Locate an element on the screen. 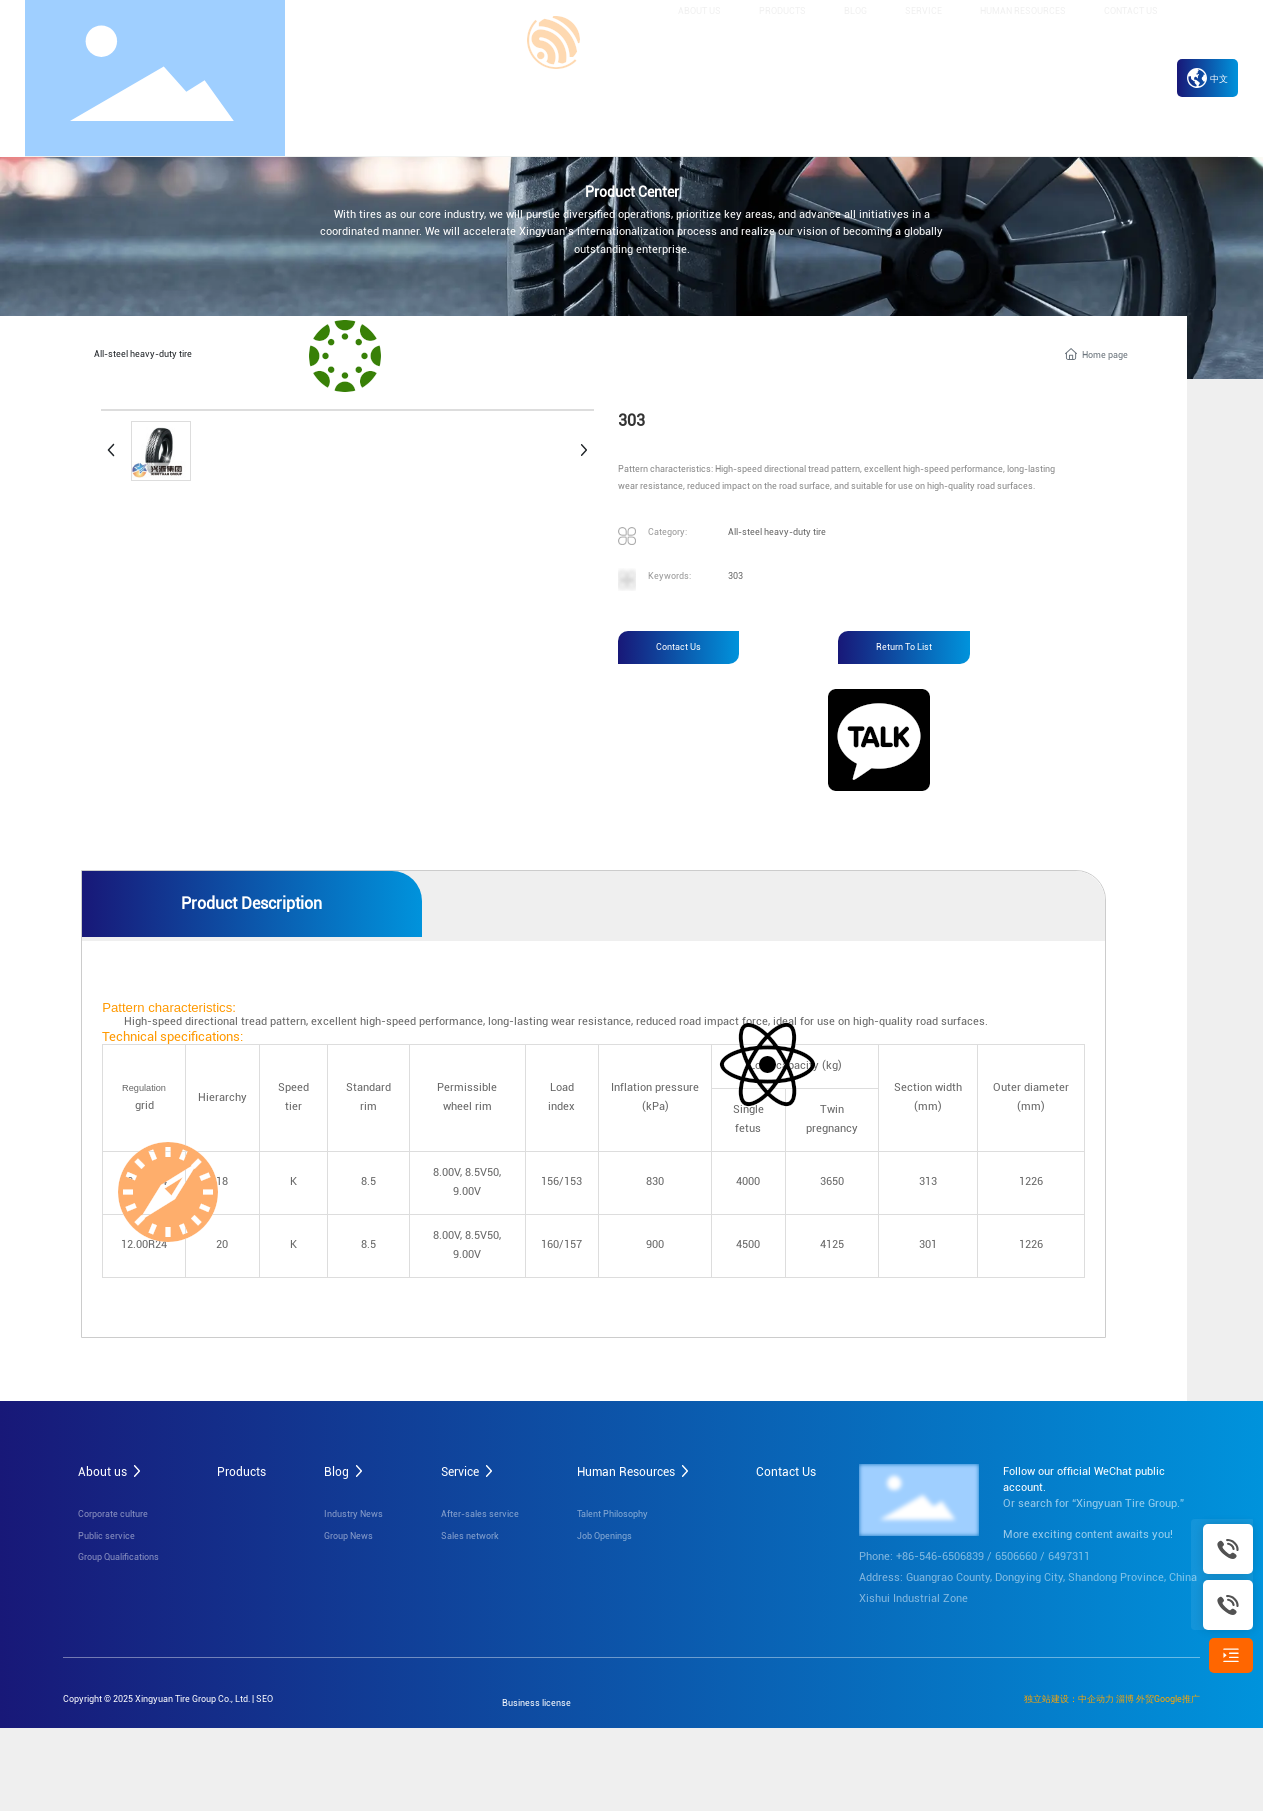 The height and width of the screenshot is (1811, 1263). open Safari web browser is located at coordinates (168, 1192).